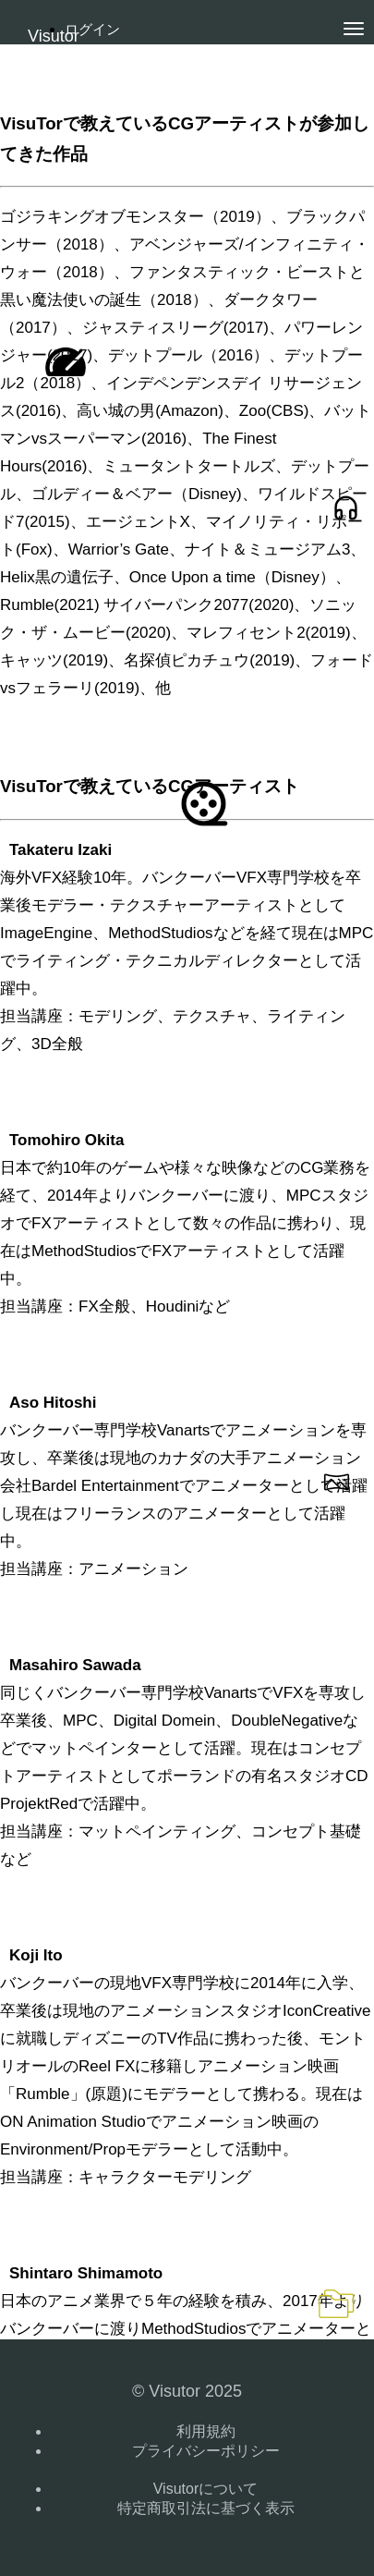  Describe the element at coordinates (345, 508) in the screenshot. I see `access audio or music playback` at that location.